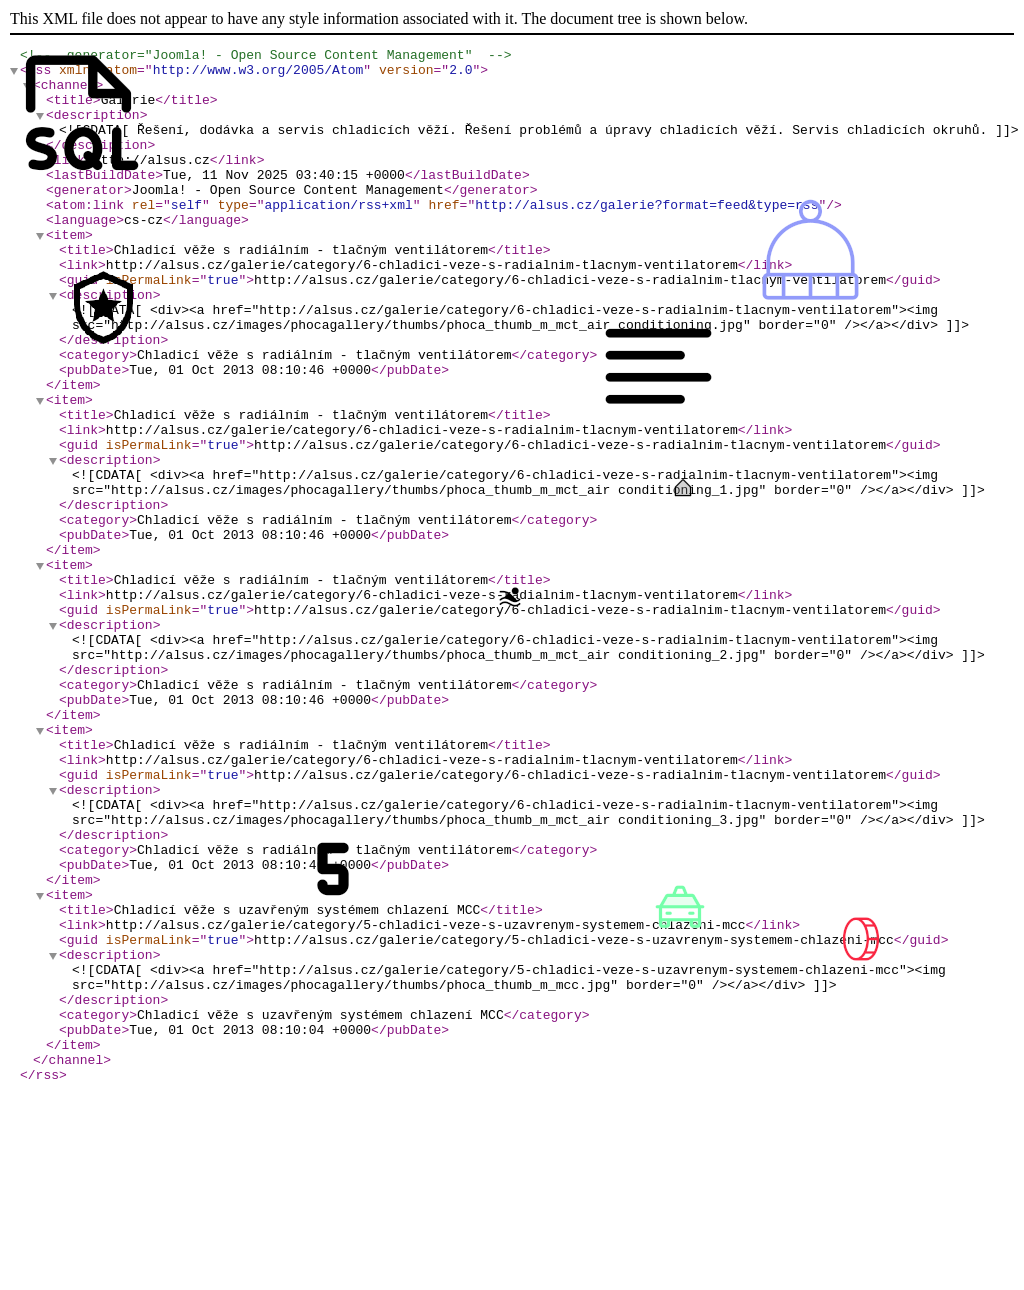 The width and height of the screenshot is (1024, 1290). I want to click on go to home screen, so click(683, 488).